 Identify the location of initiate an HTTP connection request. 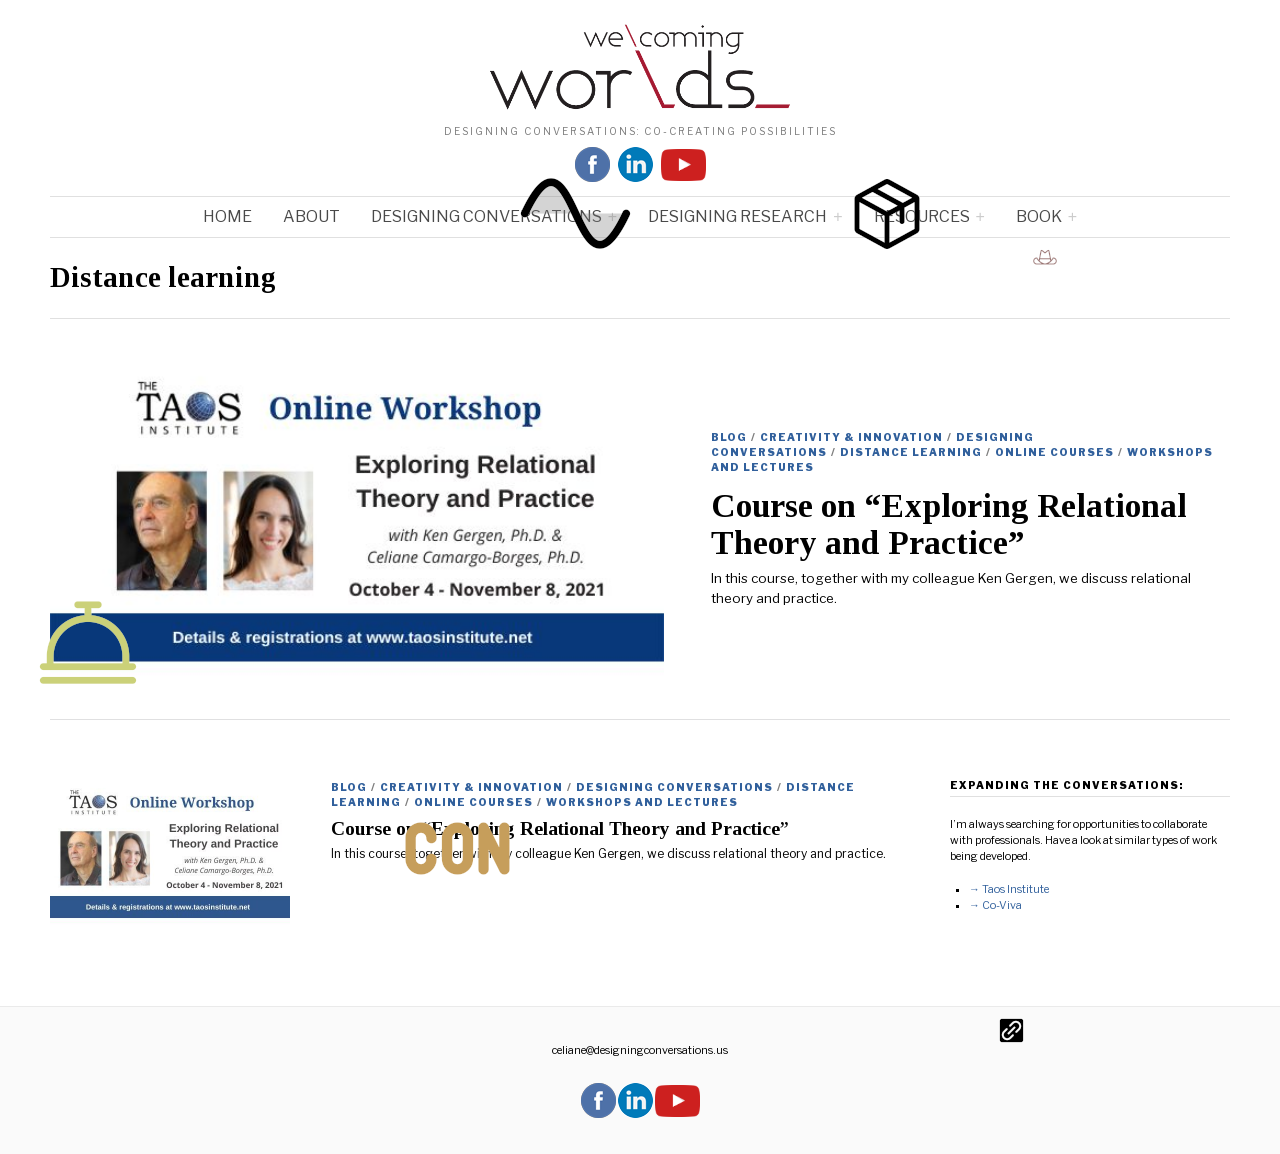
(457, 848).